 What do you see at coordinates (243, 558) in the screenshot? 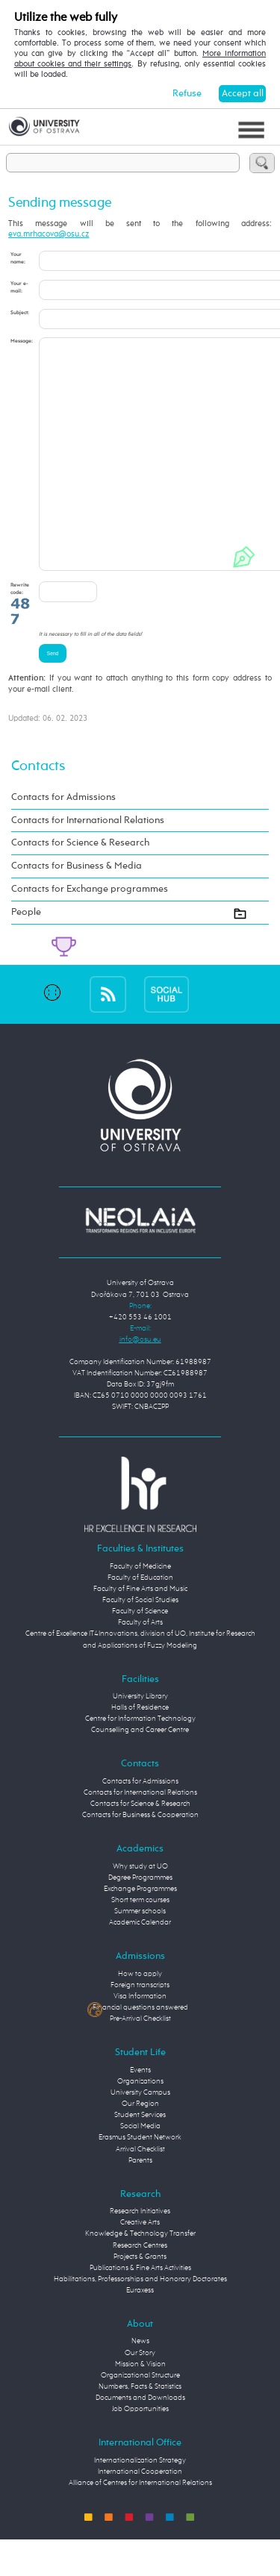
I see `access drawing or illustration tools` at bounding box center [243, 558].